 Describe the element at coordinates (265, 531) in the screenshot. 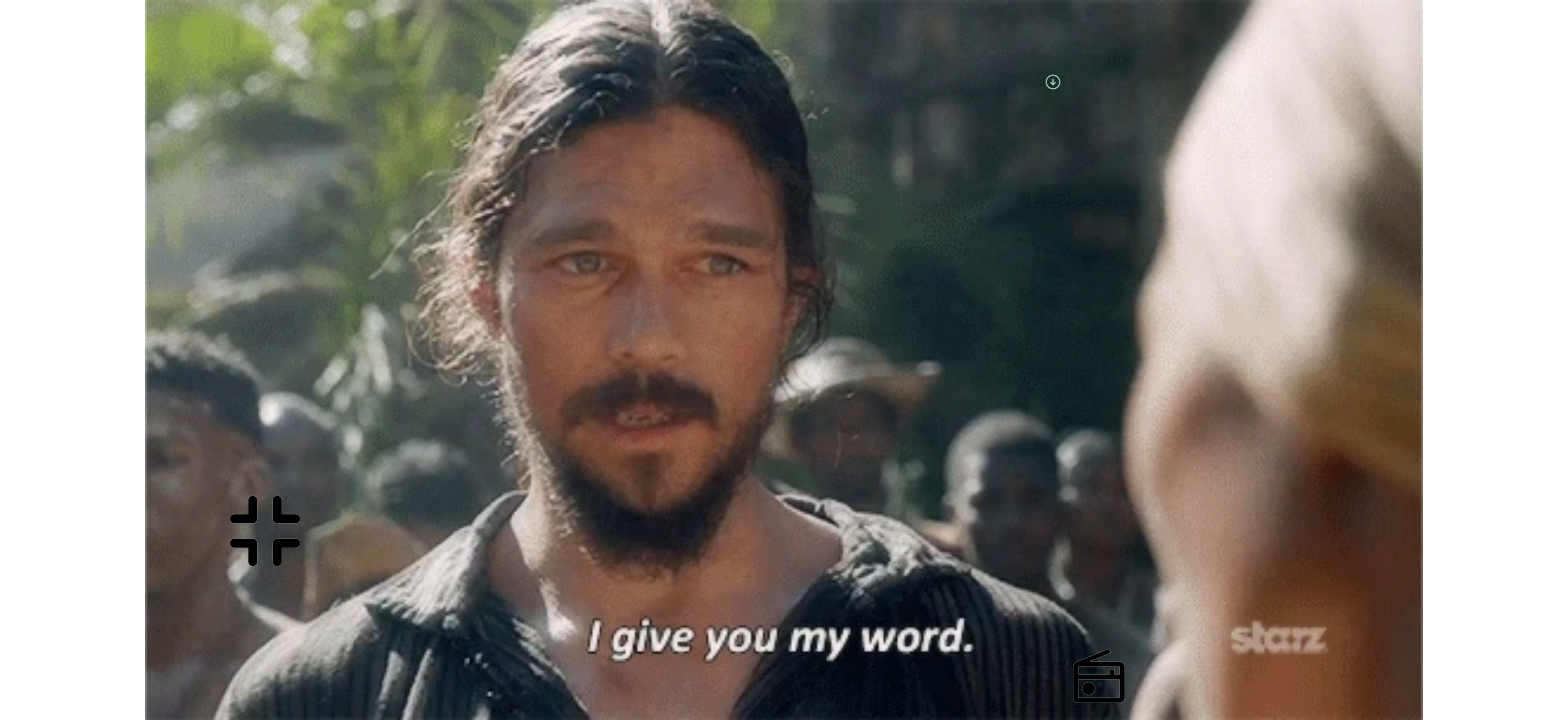

I see `exit fullscreen mode` at that location.